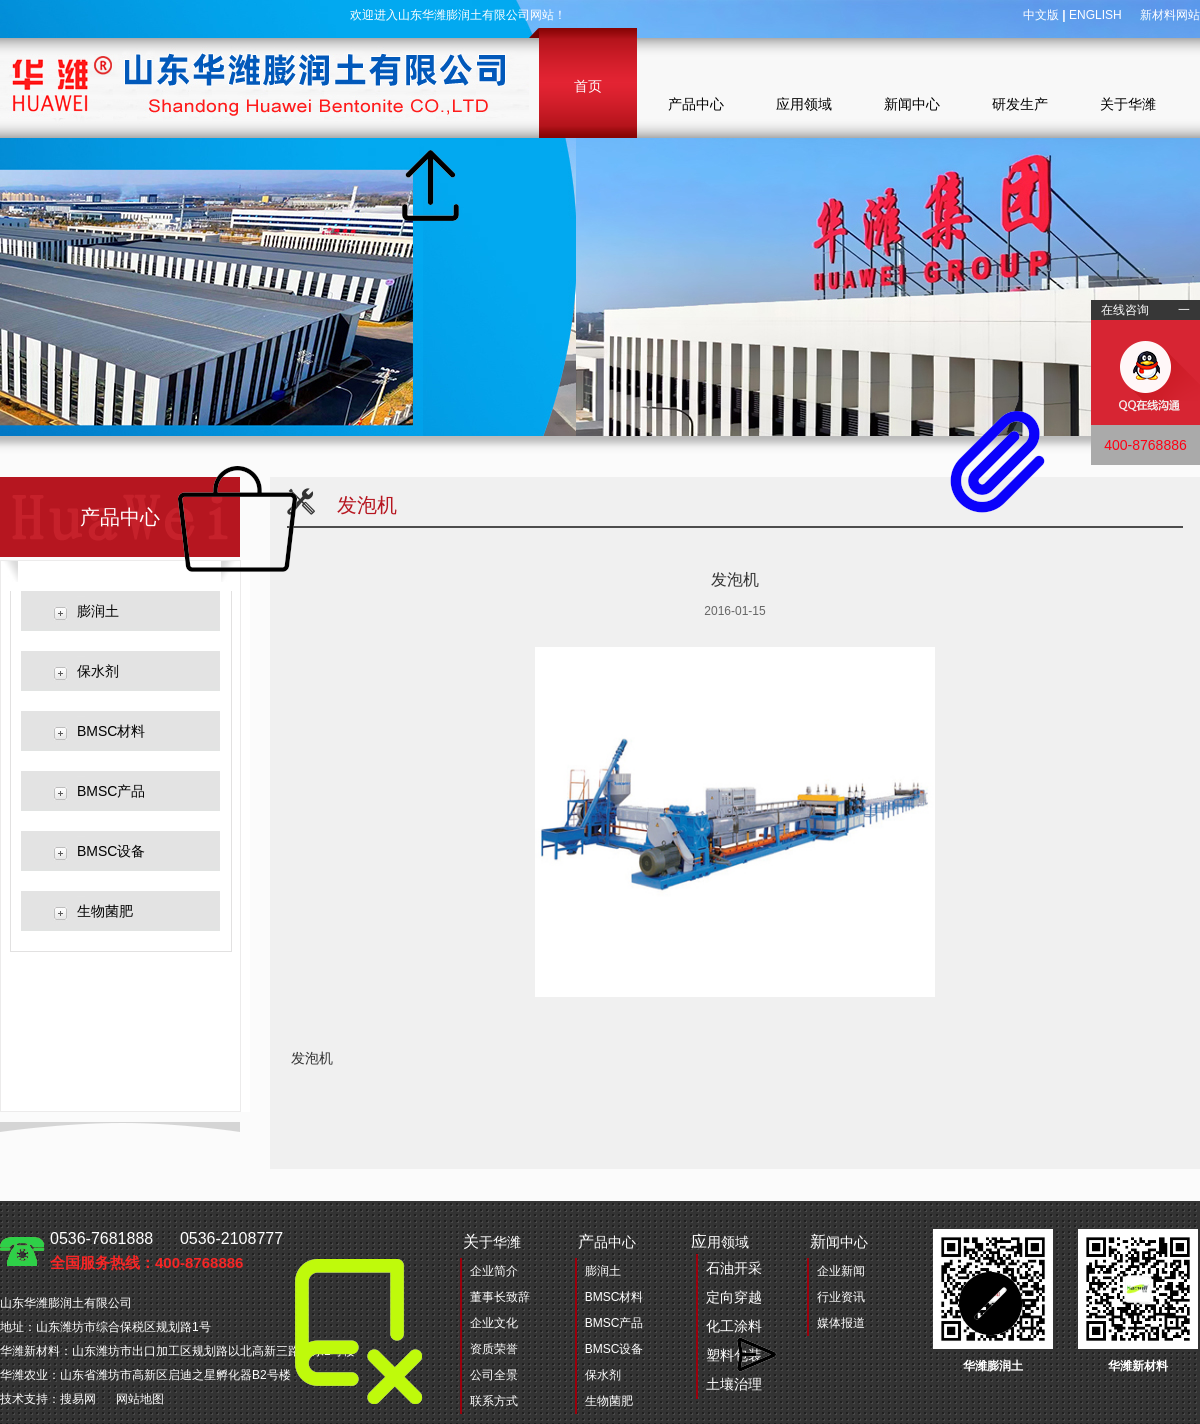  What do you see at coordinates (237, 525) in the screenshot?
I see `view your shopping bag` at bounding box center [237, 525].